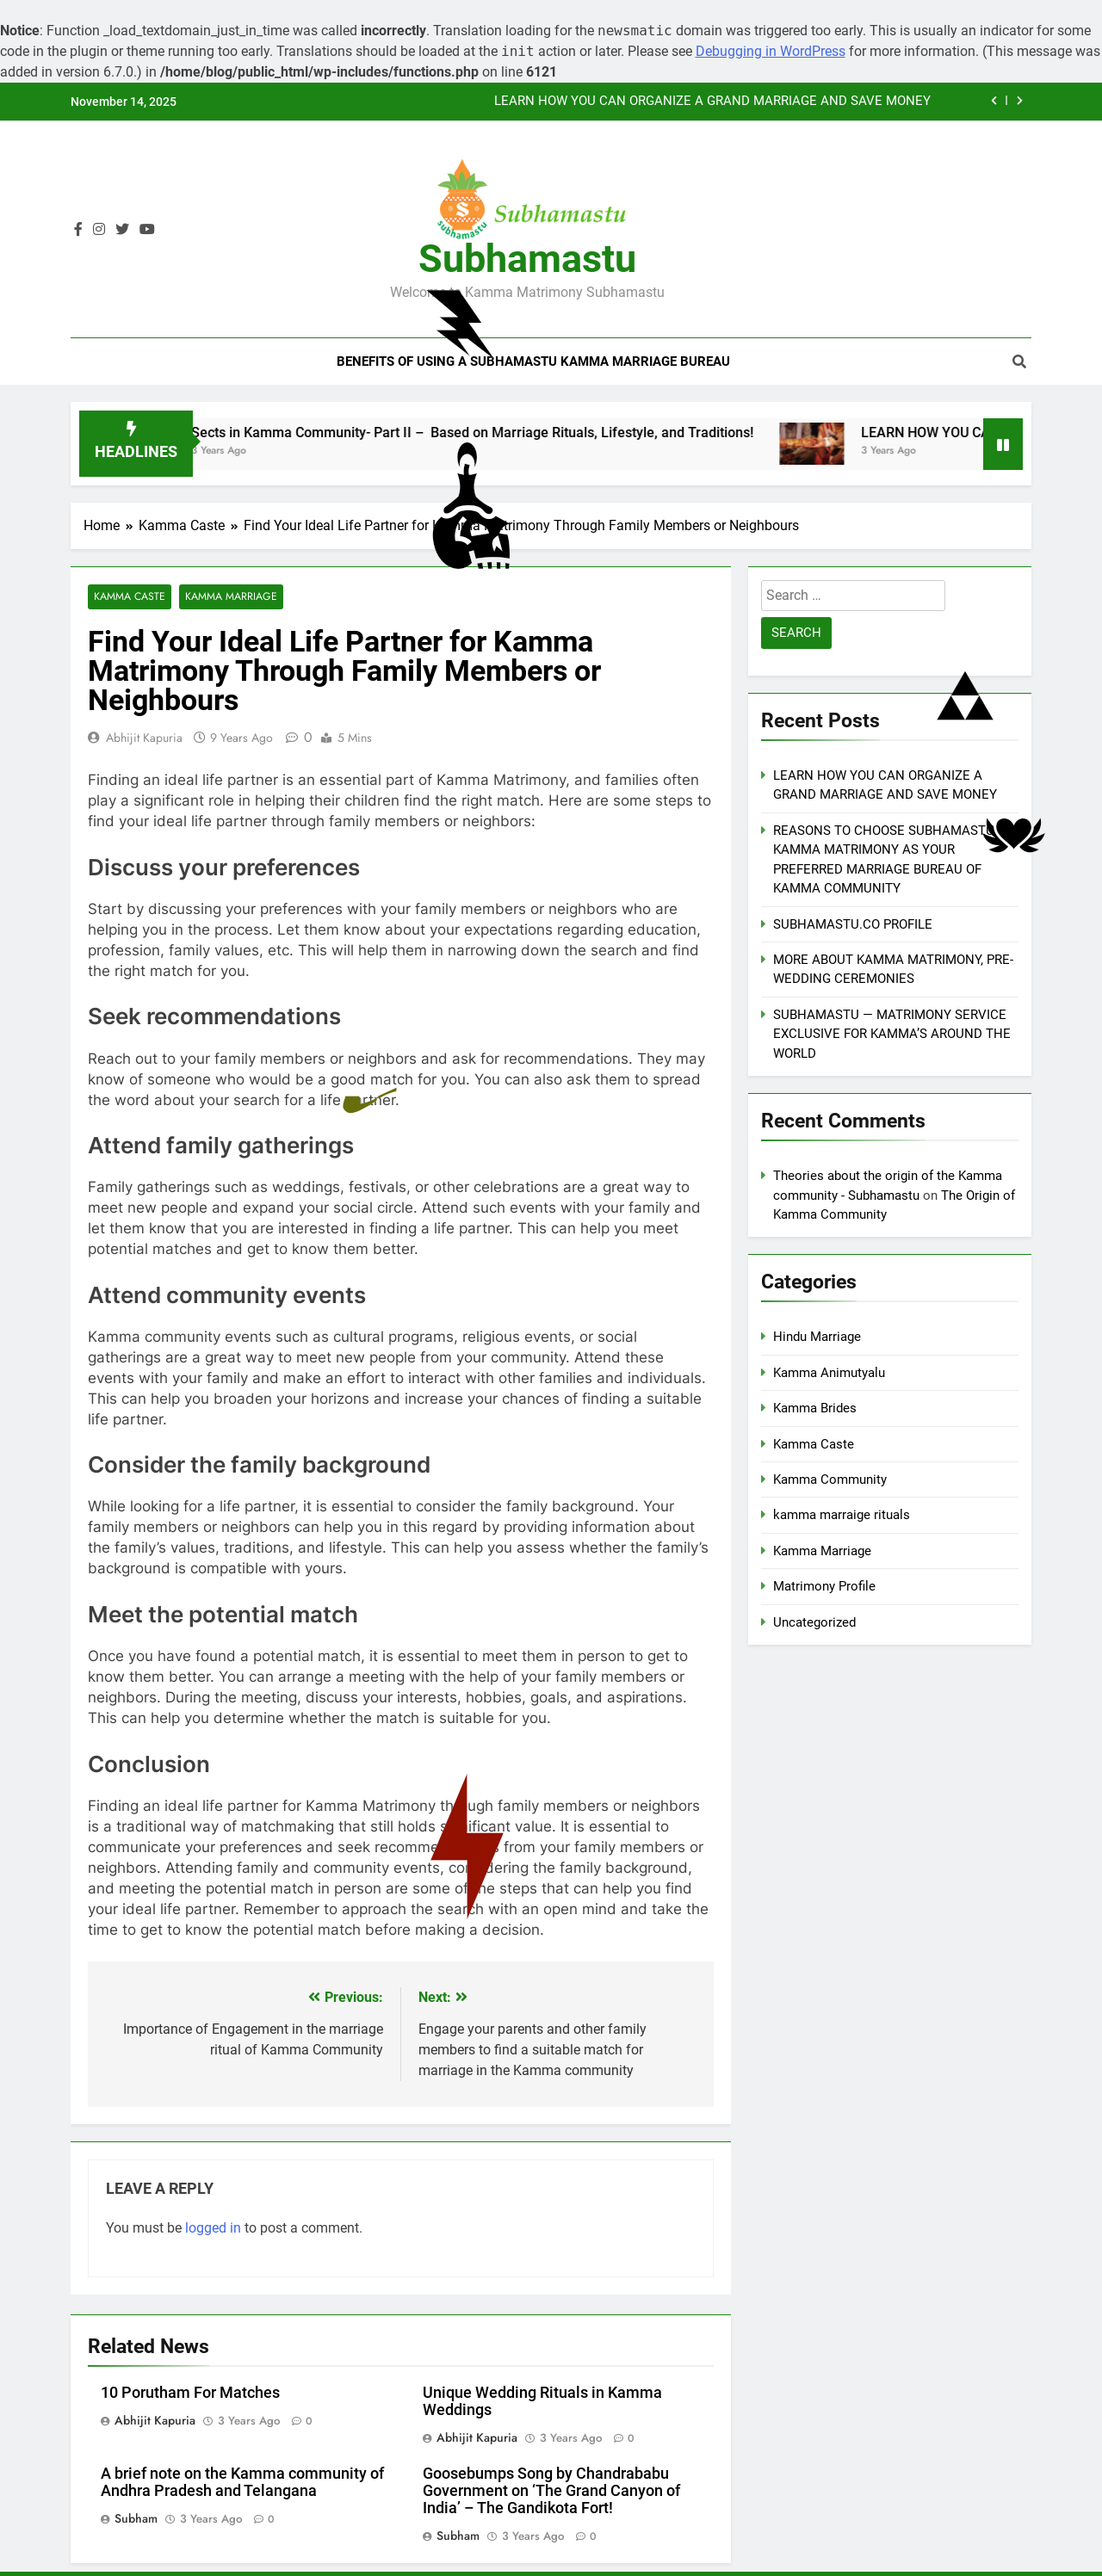 Image resolution: width=1102 pixels, height=2576 pixels. I want to click on add to favorites with flair, so click(1013, 836).